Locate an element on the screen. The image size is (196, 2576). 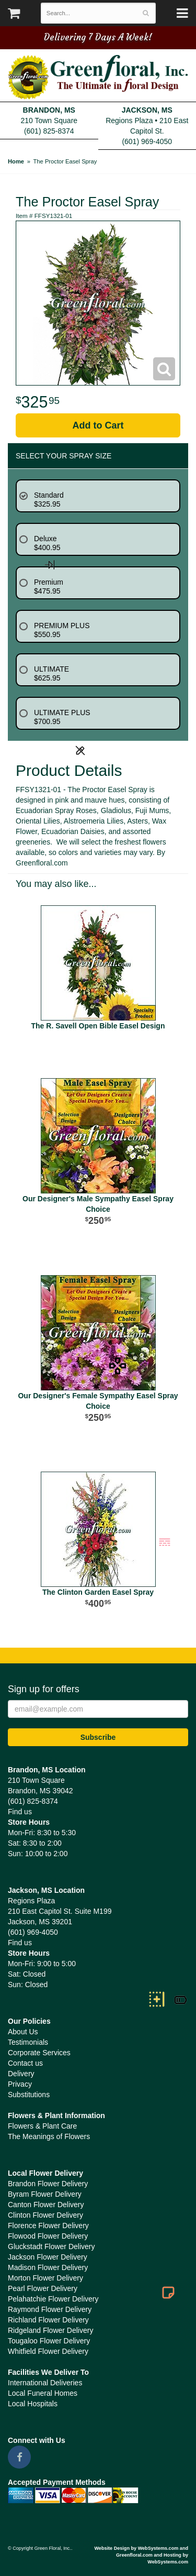
create a new note is located at coordinates (168, 2293).